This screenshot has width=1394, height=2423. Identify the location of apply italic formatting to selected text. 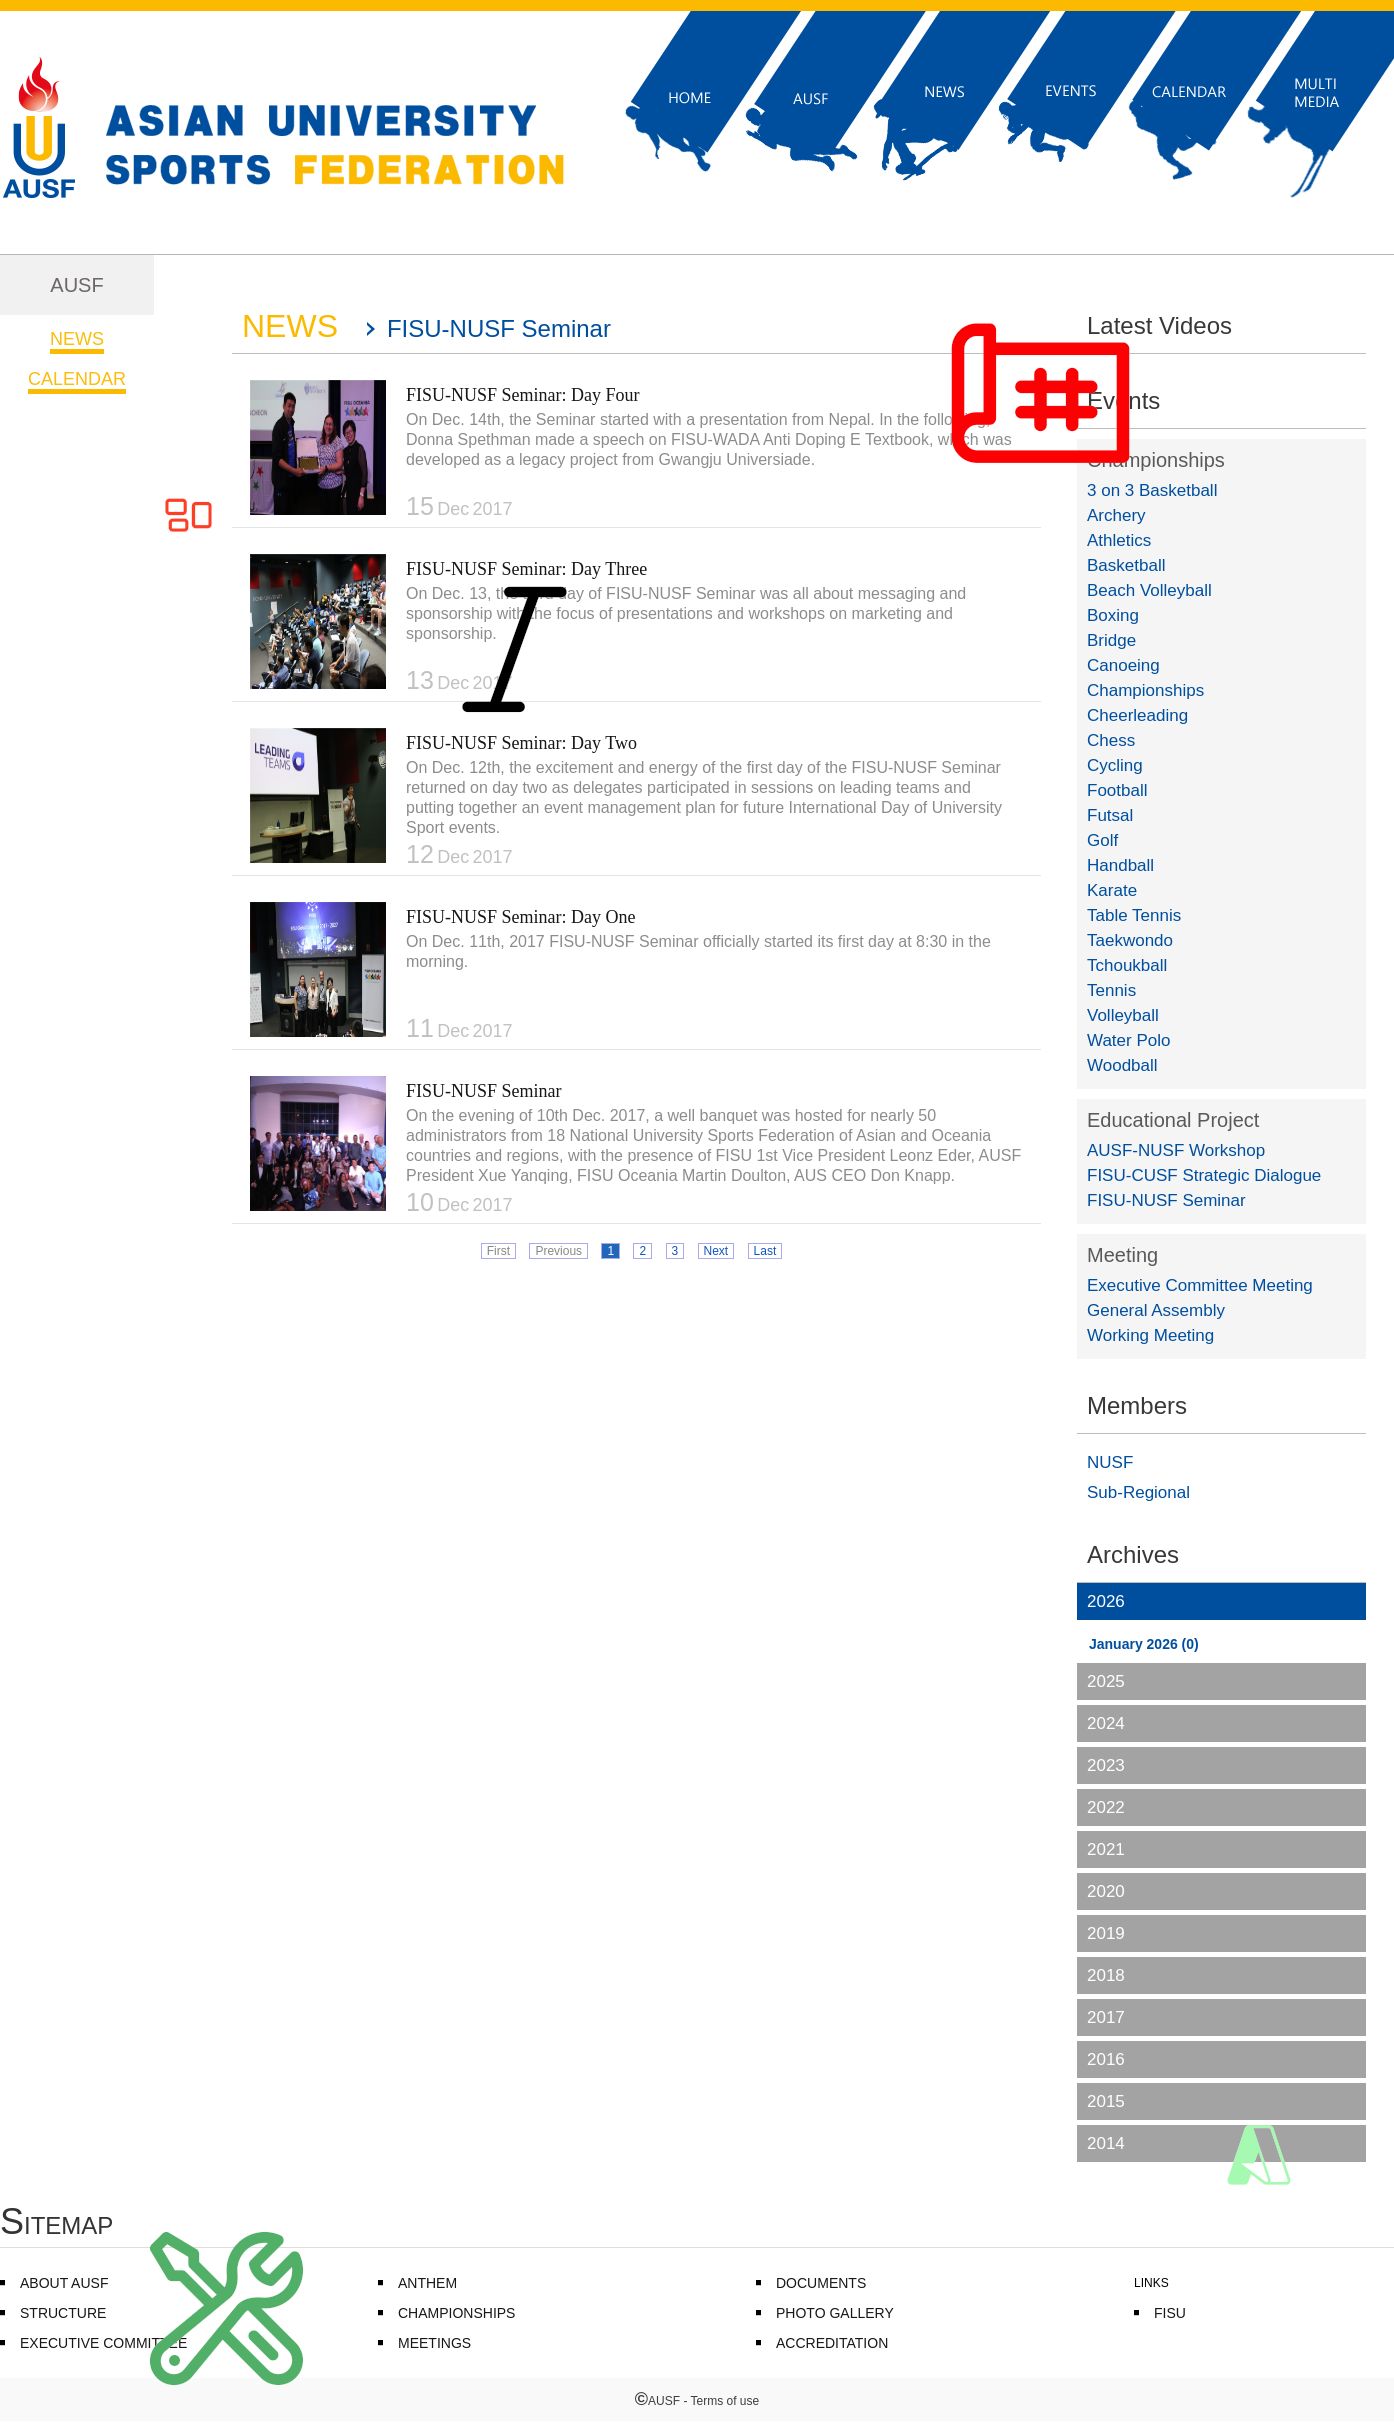
(514, 649).